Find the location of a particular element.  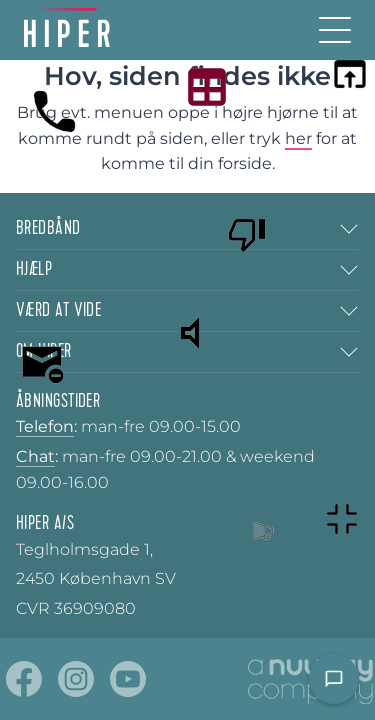

mute or unmute audio is located at coordinates (191, 333).